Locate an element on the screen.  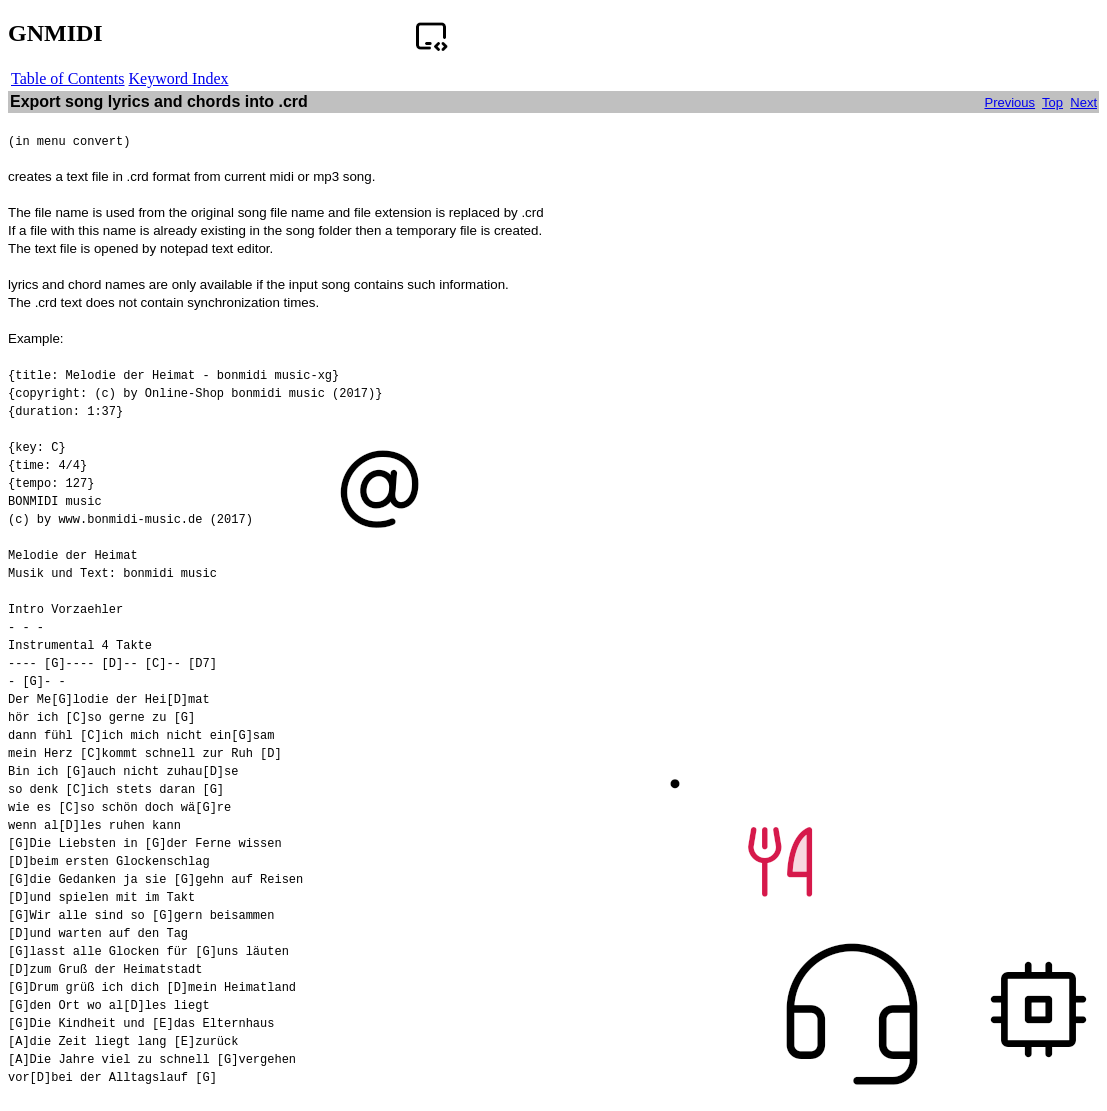
browse nearby restaurants is located at coordinates (781, 860).